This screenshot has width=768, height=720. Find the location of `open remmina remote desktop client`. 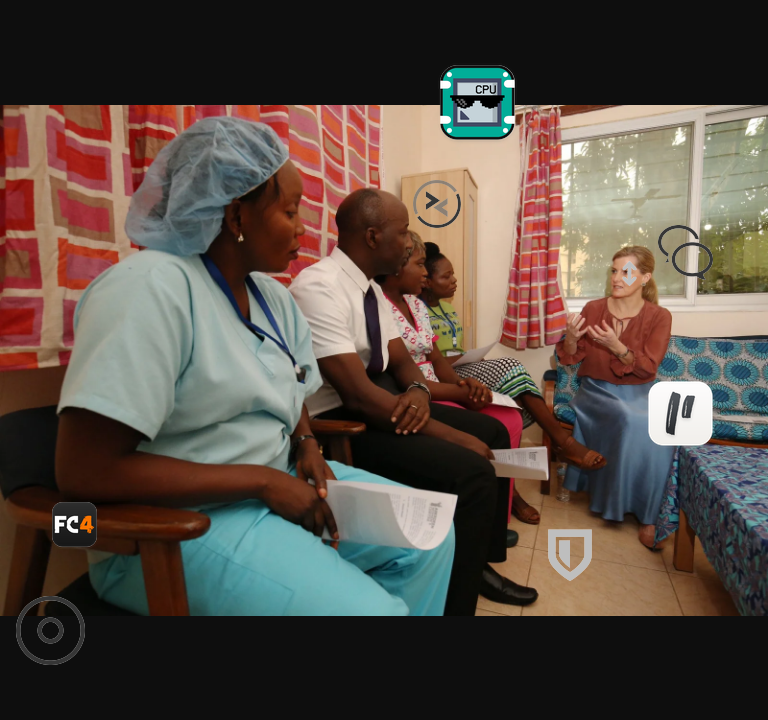

open remmina remote desktop client is located at coordinates (437, 204).